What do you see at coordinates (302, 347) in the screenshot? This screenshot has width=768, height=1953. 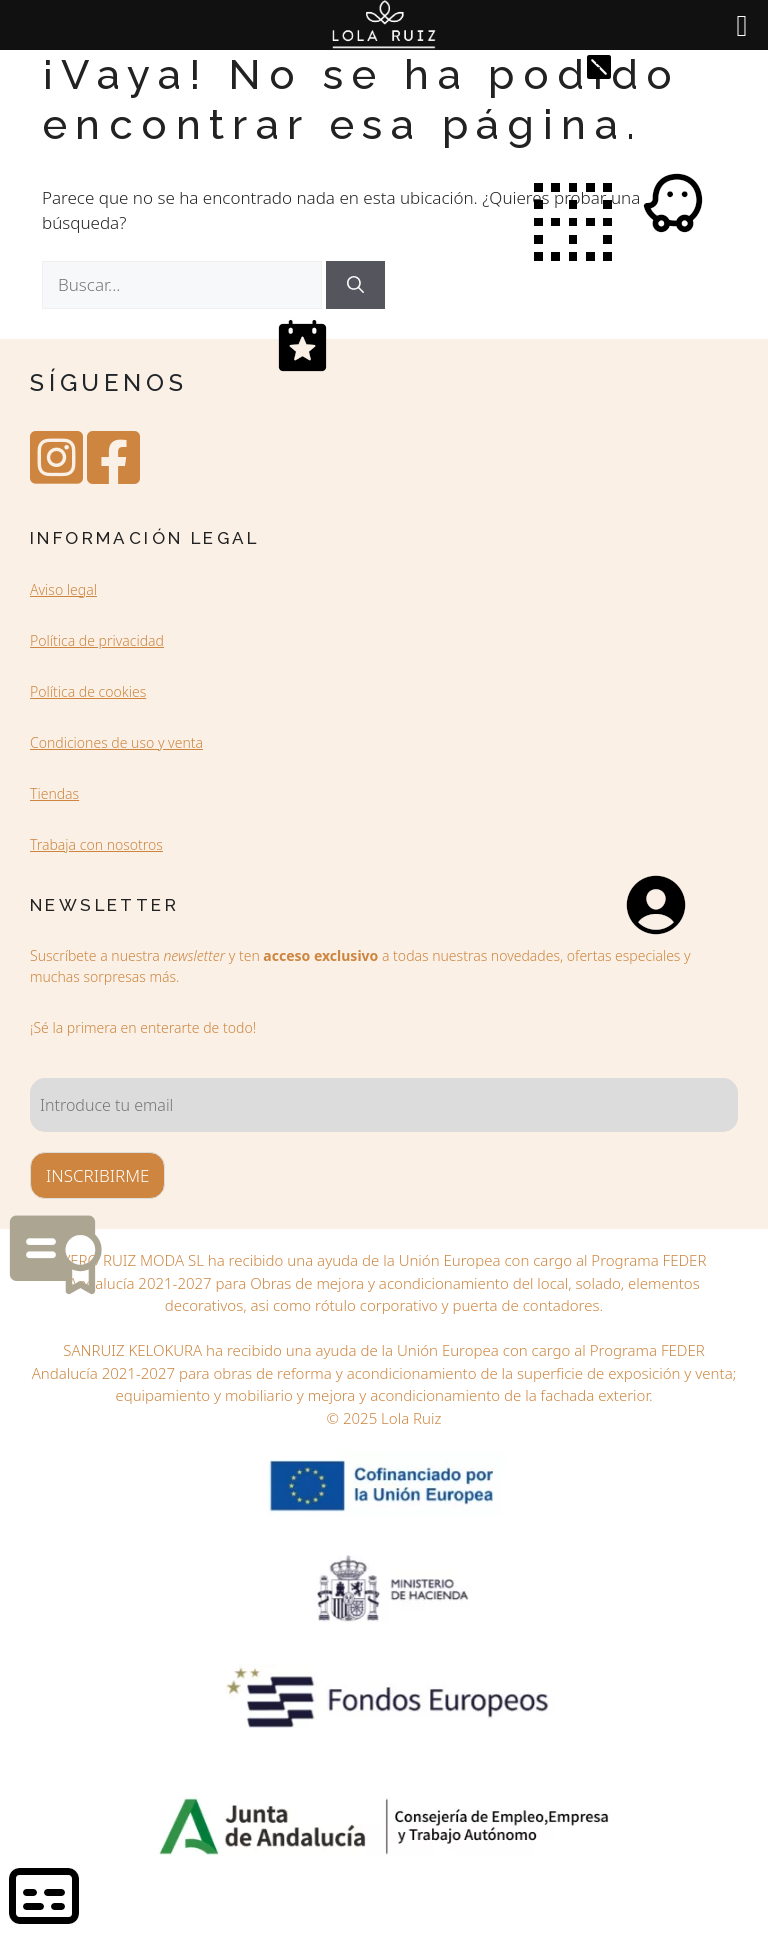 I see `view starred or favorite events` at bounding box center [302, 347].